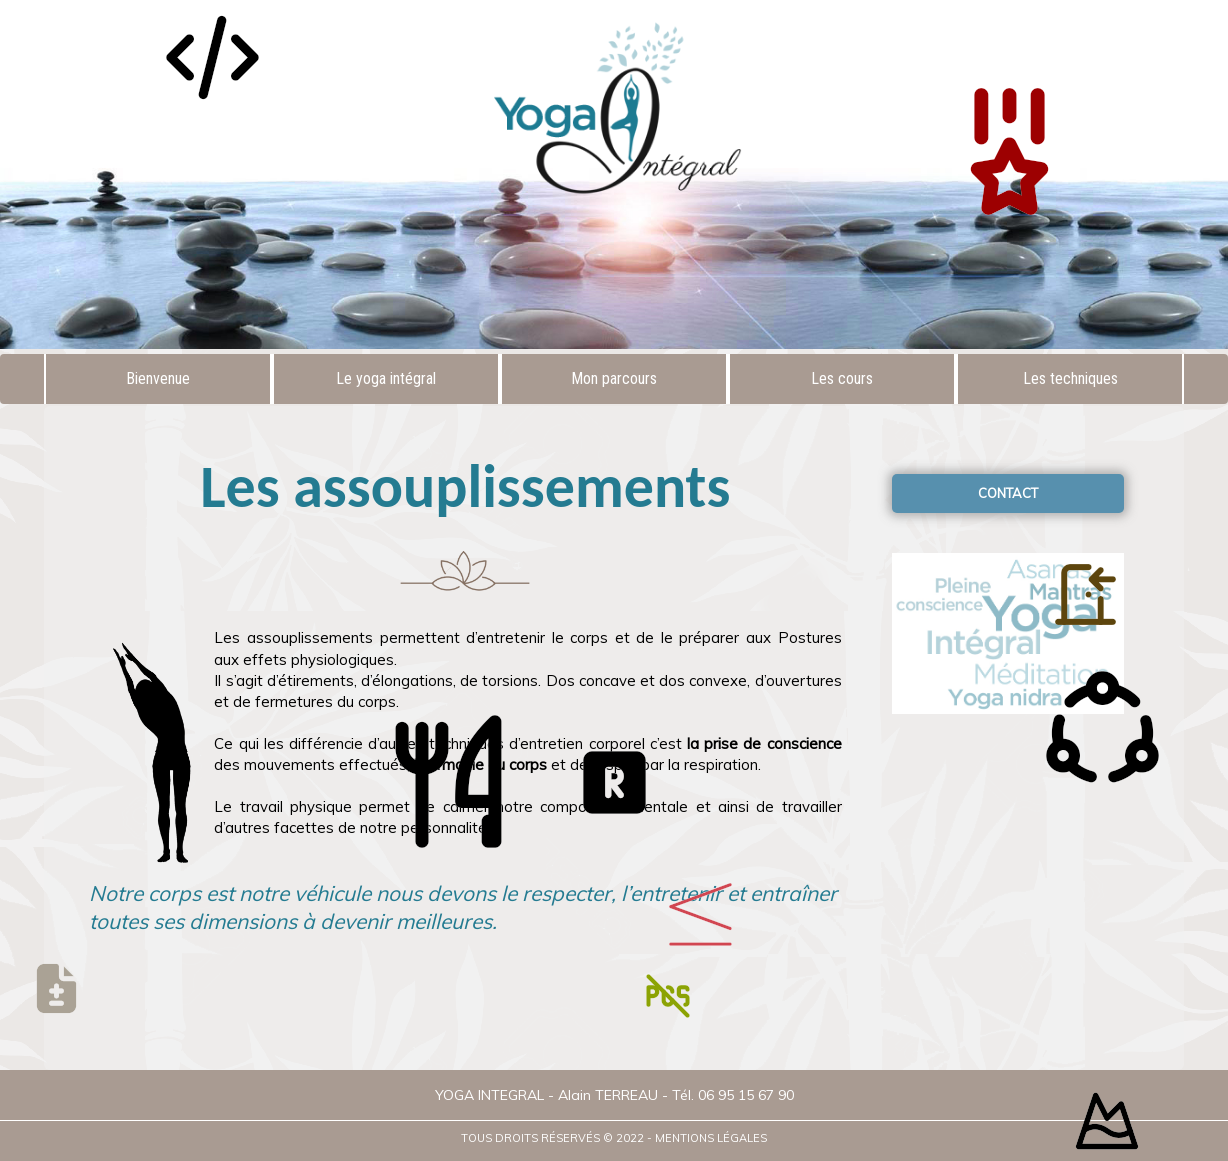 This screenshot has height=1161, width=1228. Describe the element at coordinates (212, 57) in the screenshot. I see `view or edit source code` at that location.